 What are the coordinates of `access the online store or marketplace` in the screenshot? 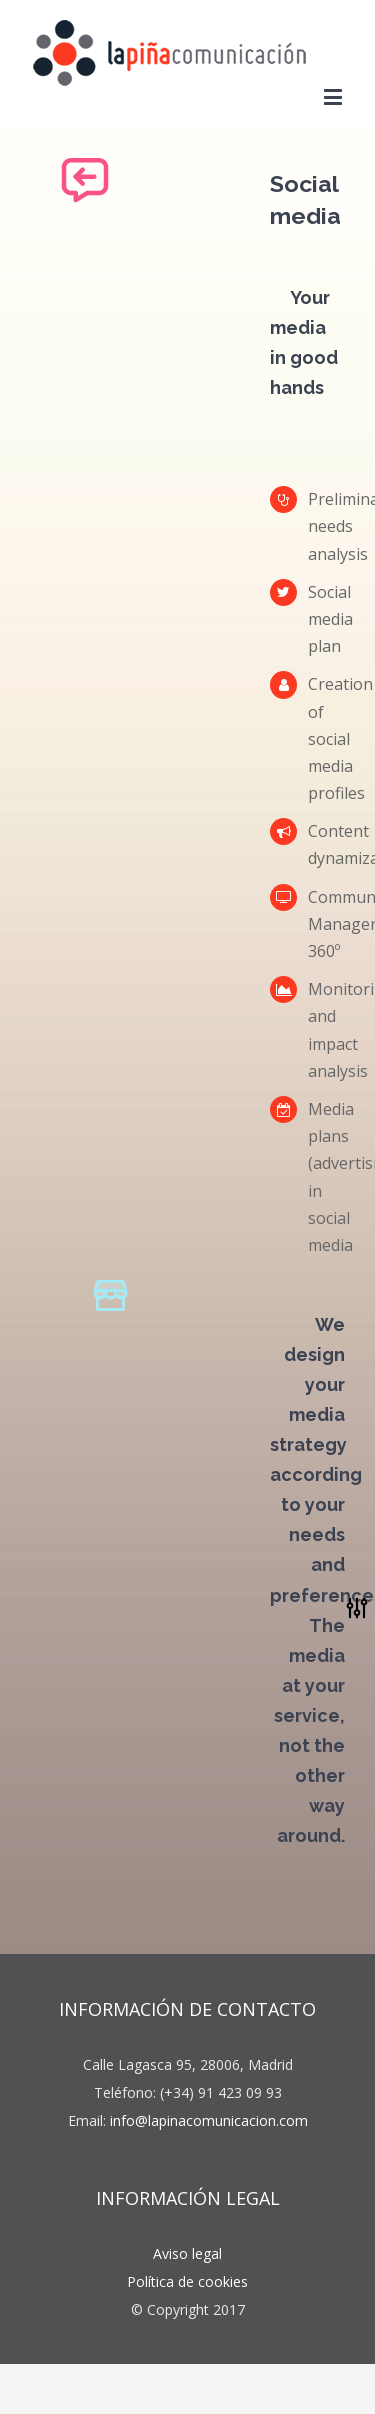 It's located at (110, 1295).